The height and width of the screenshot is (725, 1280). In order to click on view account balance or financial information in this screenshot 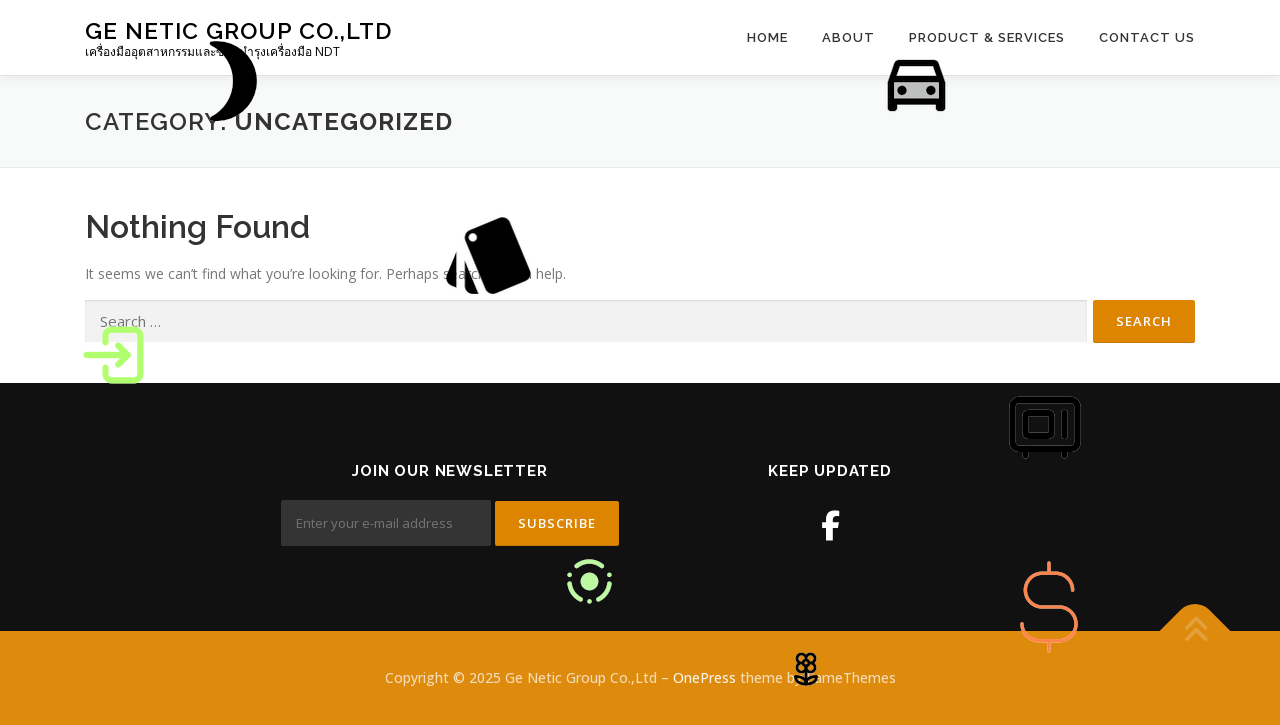, I will do `click(1049, 607)`.